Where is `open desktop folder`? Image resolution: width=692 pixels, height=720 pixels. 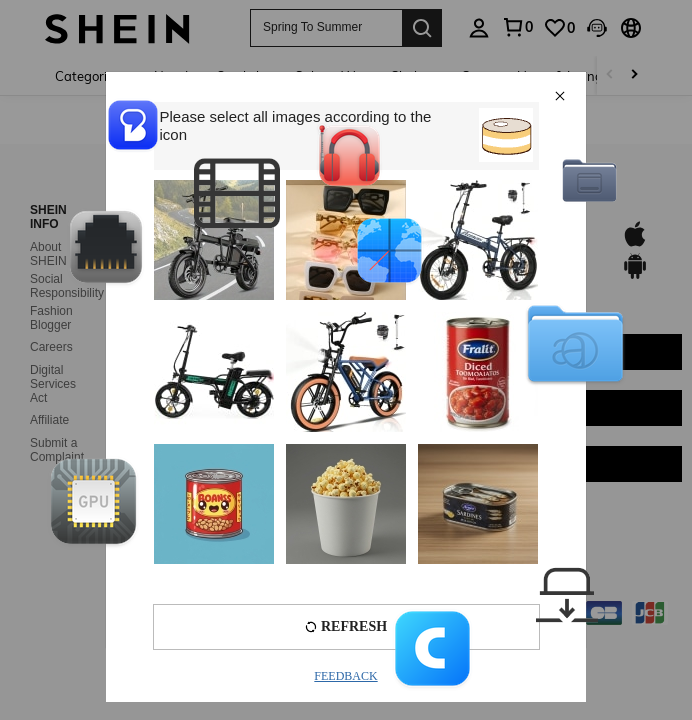
open desktop folder is located at coordinates (589, 180).